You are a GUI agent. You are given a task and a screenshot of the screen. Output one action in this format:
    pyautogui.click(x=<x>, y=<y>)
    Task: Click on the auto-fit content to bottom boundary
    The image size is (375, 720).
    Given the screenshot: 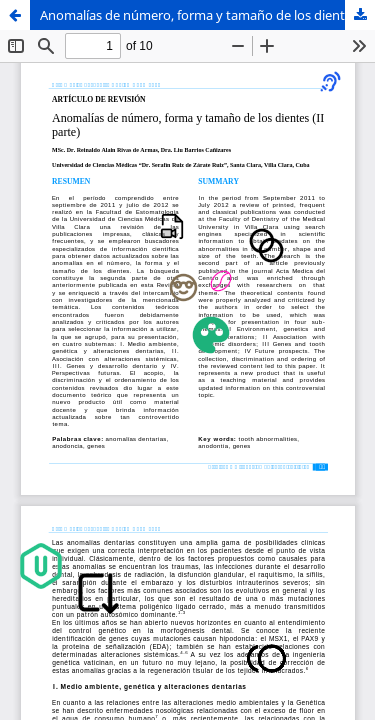 What is the action you would take?
    pyautogui.click(x=97, y=592)
    